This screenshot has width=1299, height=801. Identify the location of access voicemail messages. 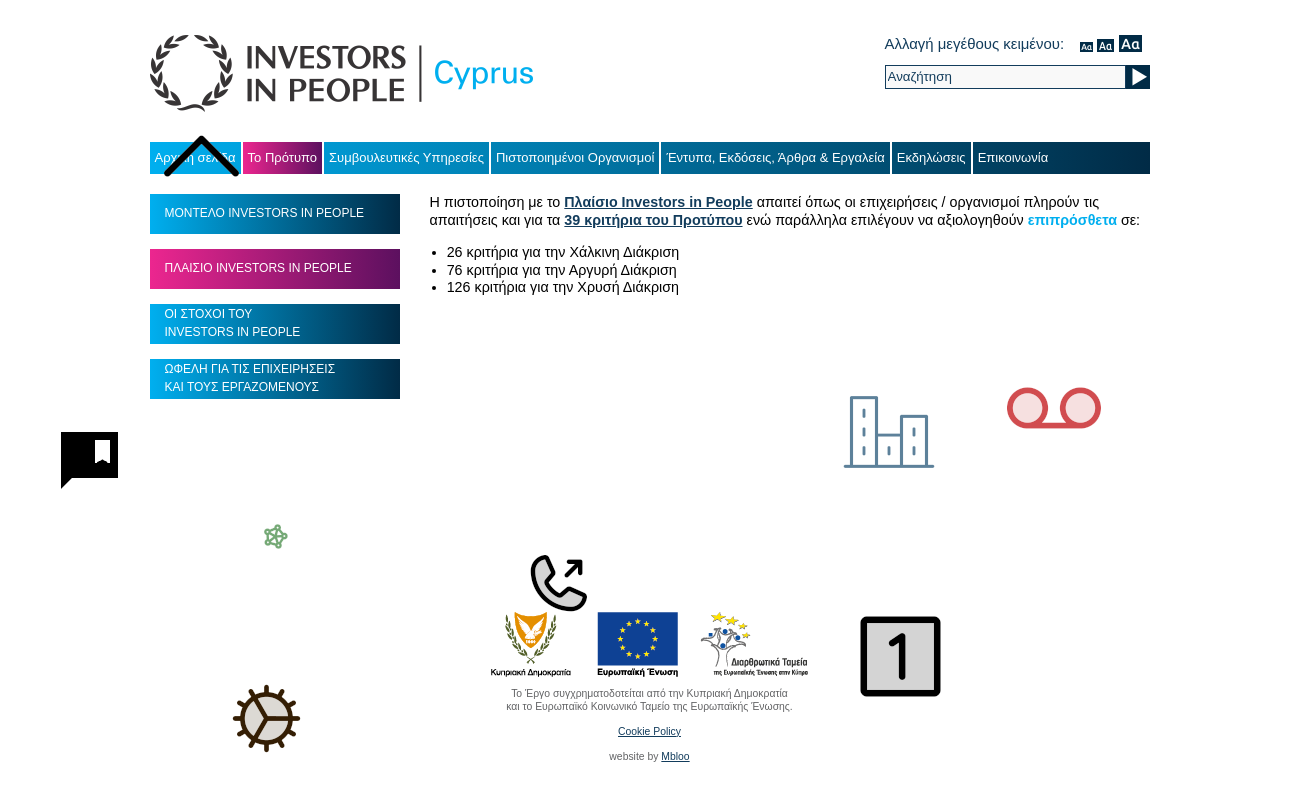
(1054, 408).